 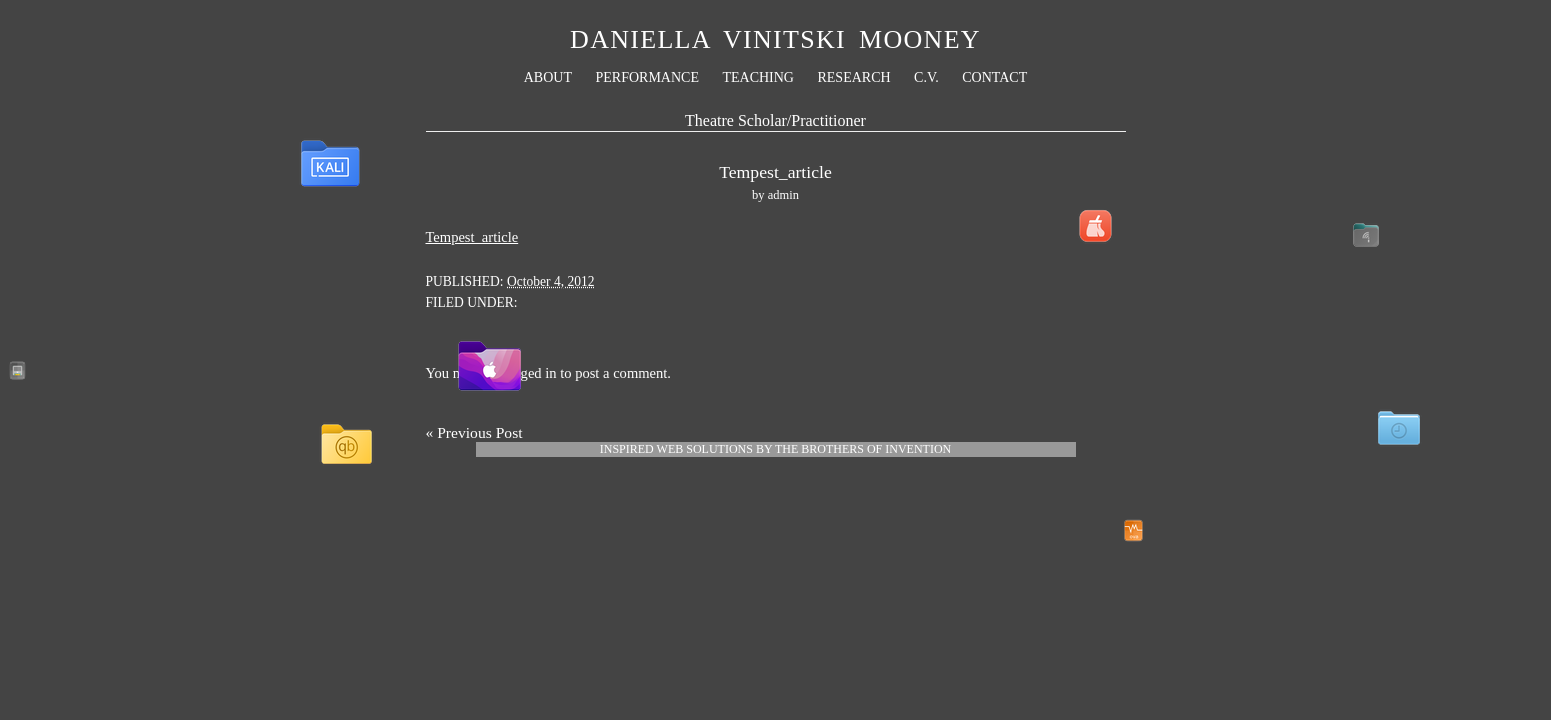 I want to click on open qbittorrent downloads folder, so click(x=346, y=445).